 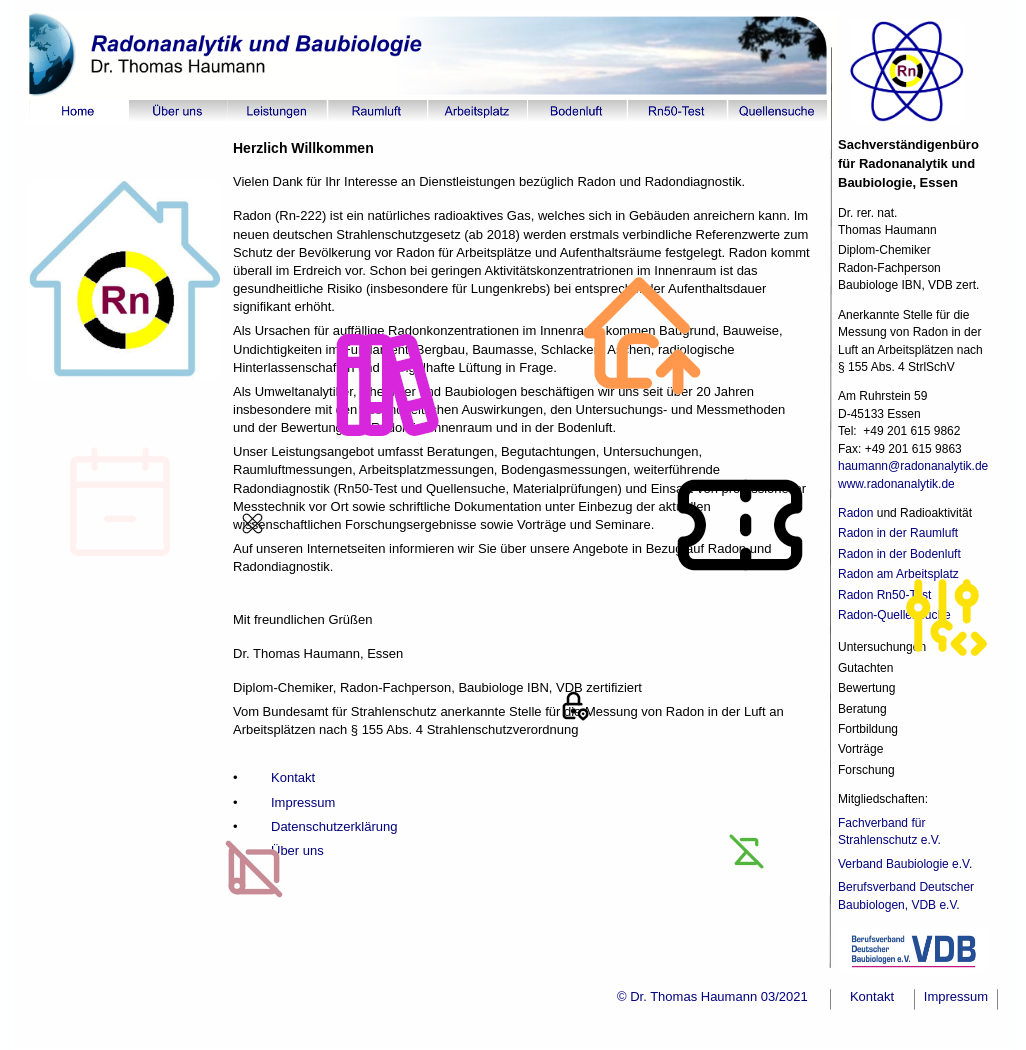 I want to click on remove an event from your calendar, so click(x=120, y=506).